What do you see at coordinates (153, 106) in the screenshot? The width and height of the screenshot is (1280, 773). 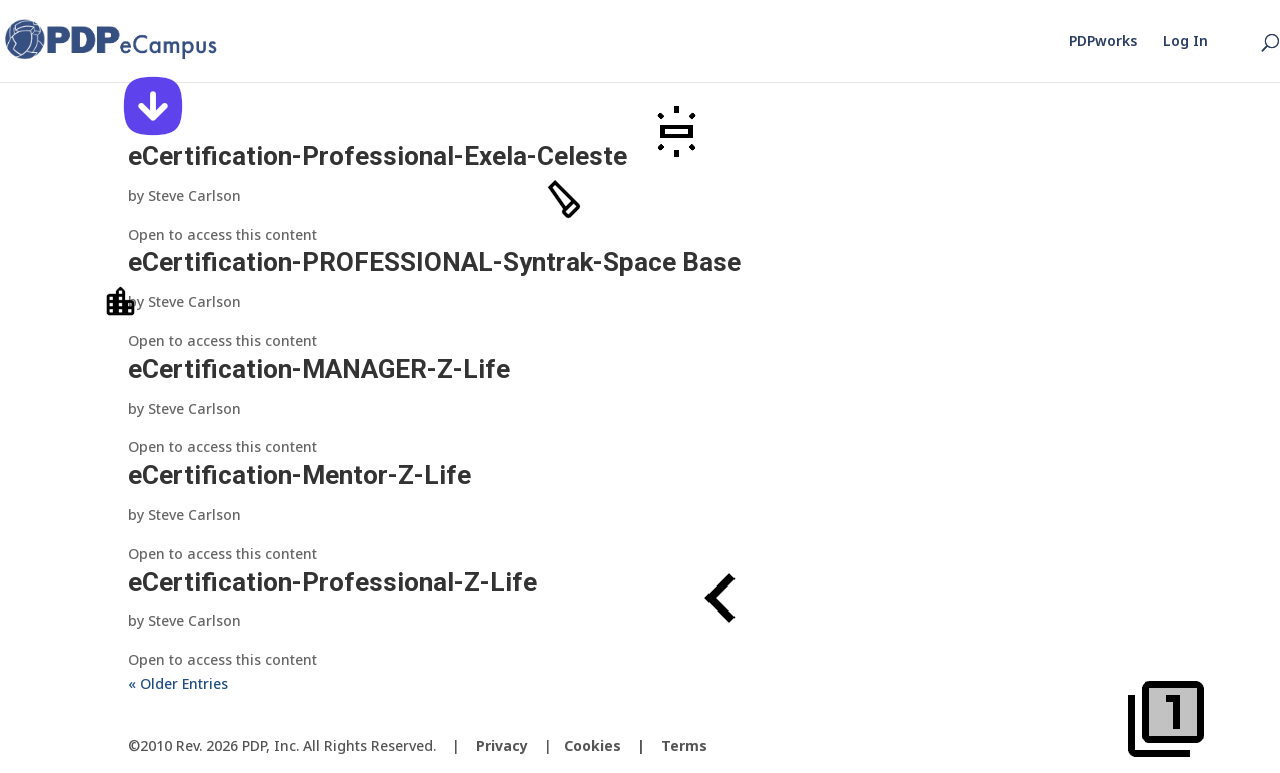 I see `download file or content` at bounding box center [153, 106].